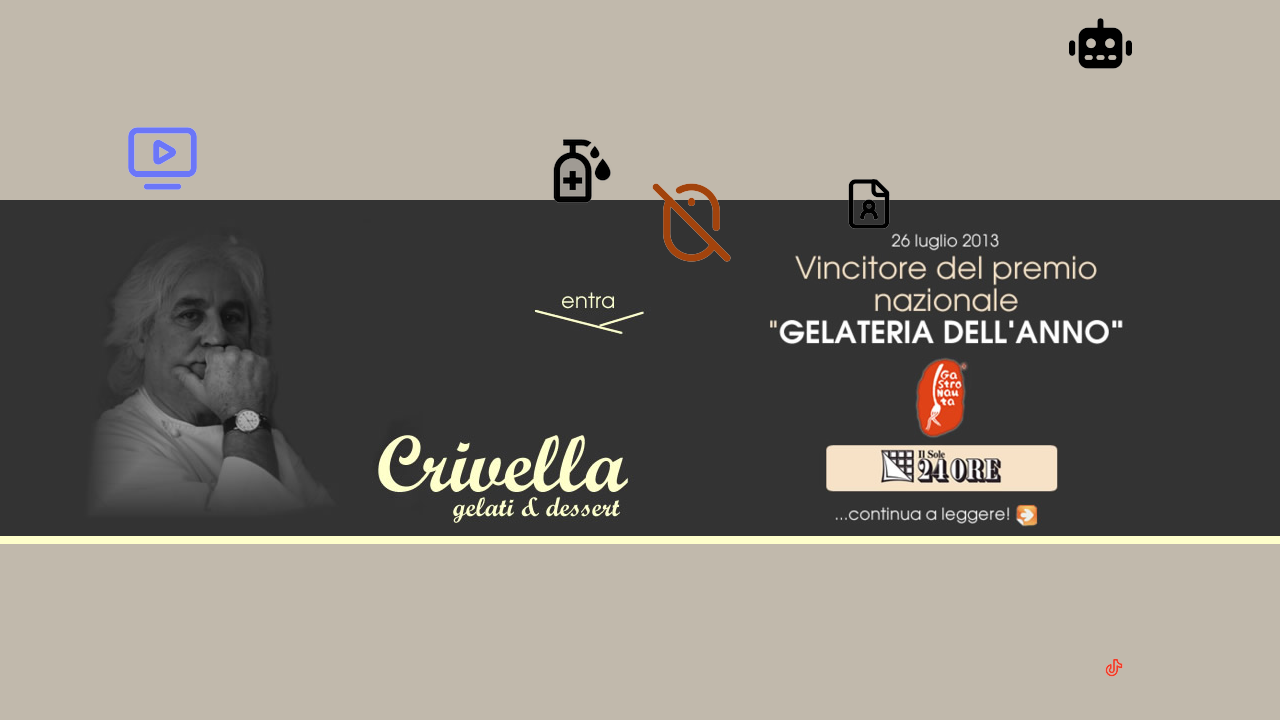 This screenshot has height=720, width=1280. I want to click on access hand sanitizer station information, so click(579, 171).